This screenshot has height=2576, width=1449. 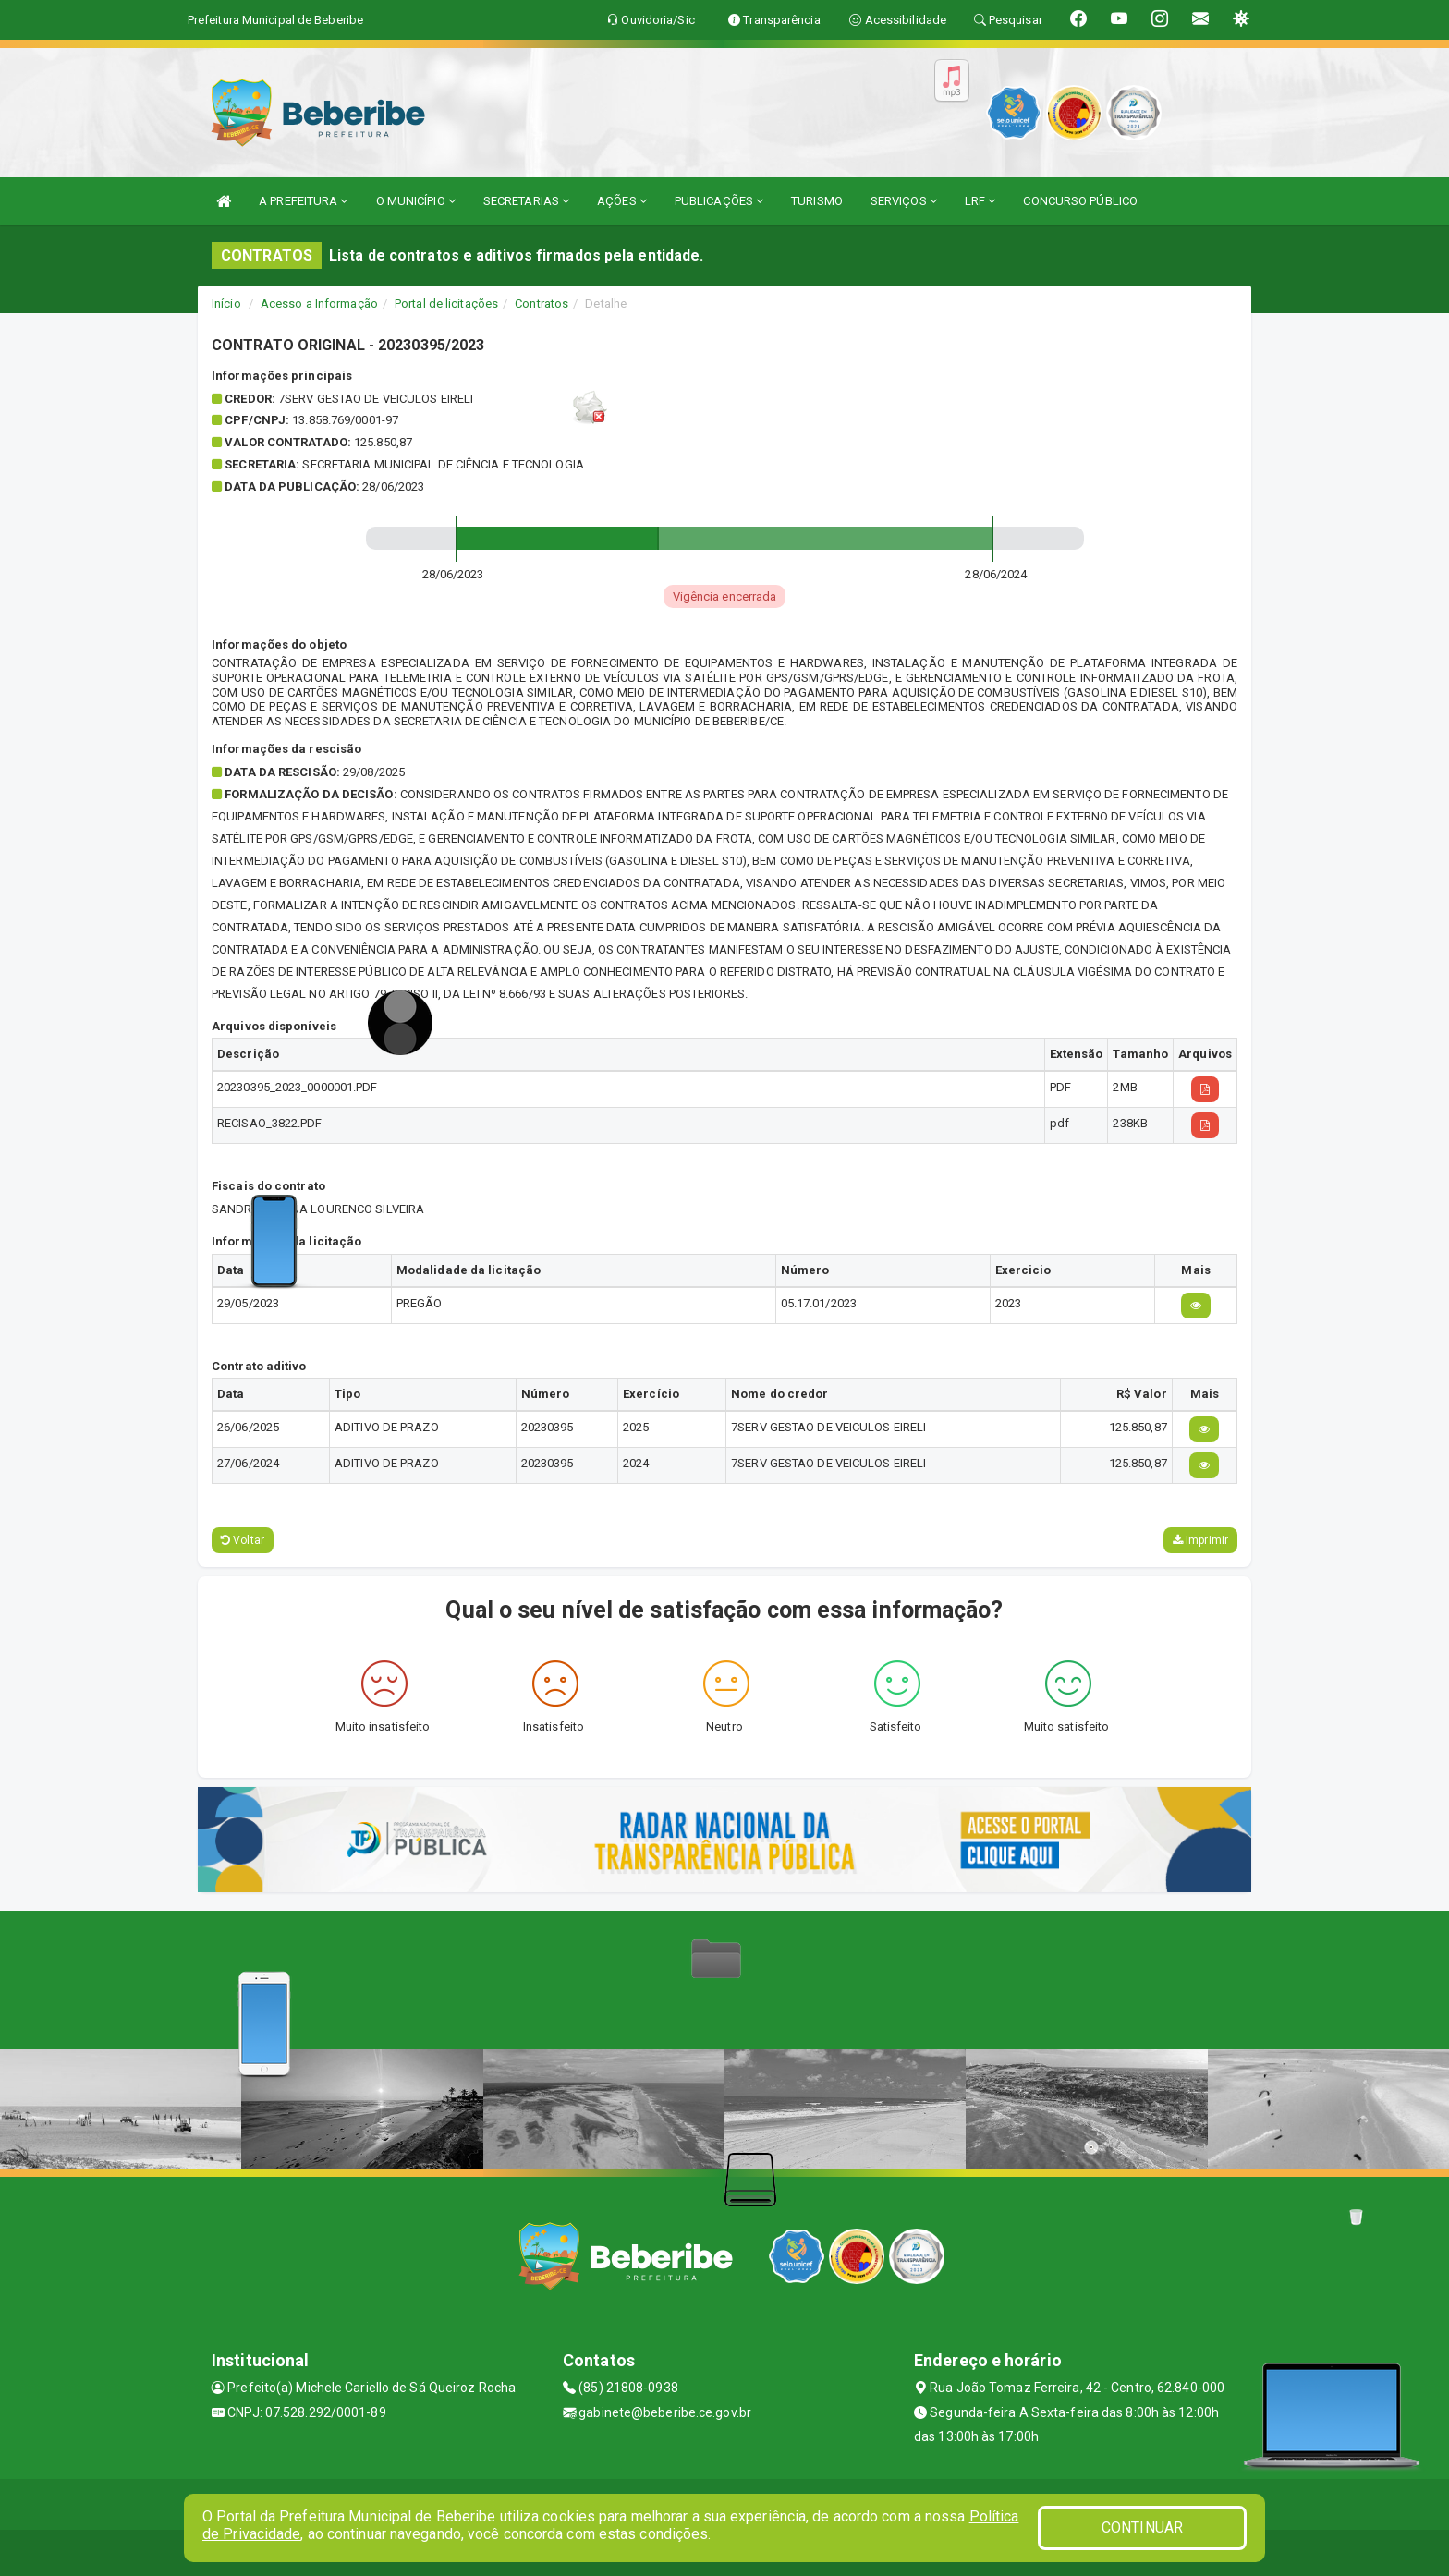 What do you see at coordinates (274, 1242) in the screenshot?
I see `iPhone 11 Pro device icon` at bounding box center [274, 1242].